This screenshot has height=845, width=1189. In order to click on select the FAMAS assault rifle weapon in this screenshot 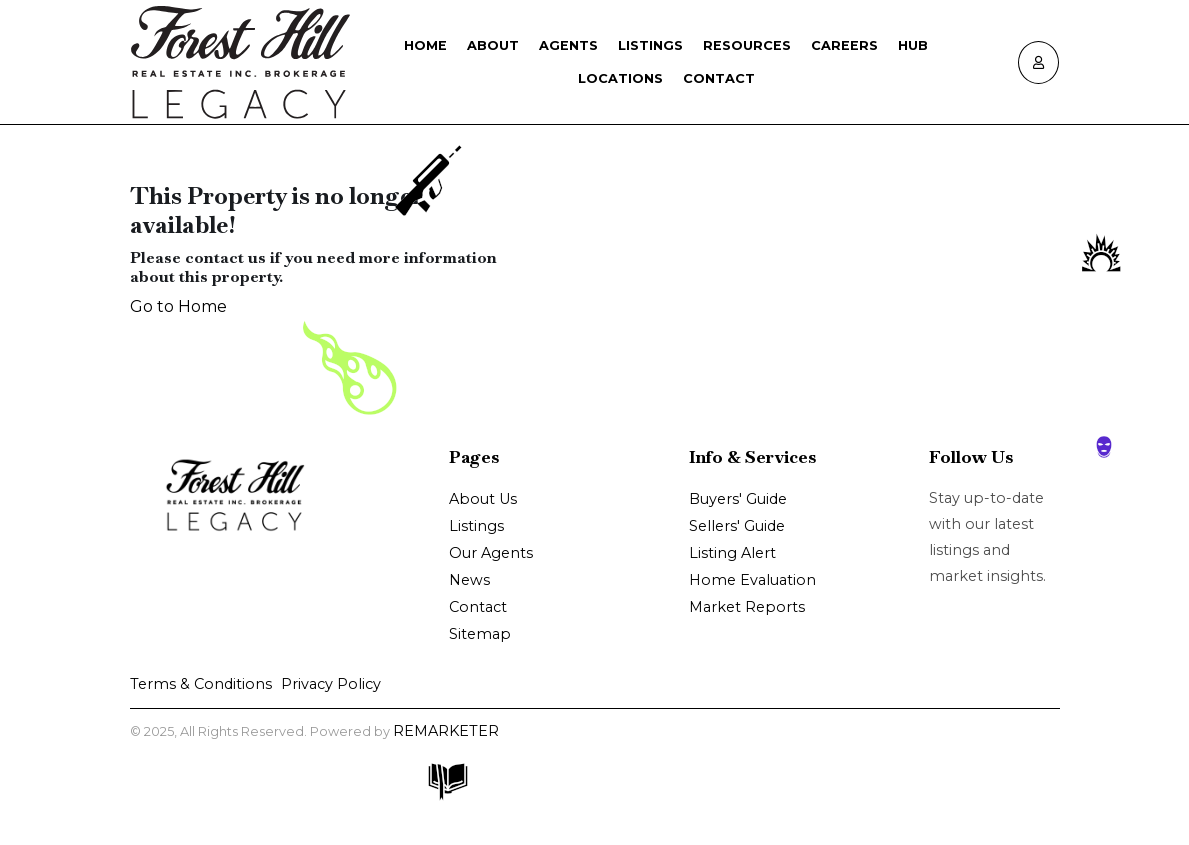, I will do `click(428, 180)`.